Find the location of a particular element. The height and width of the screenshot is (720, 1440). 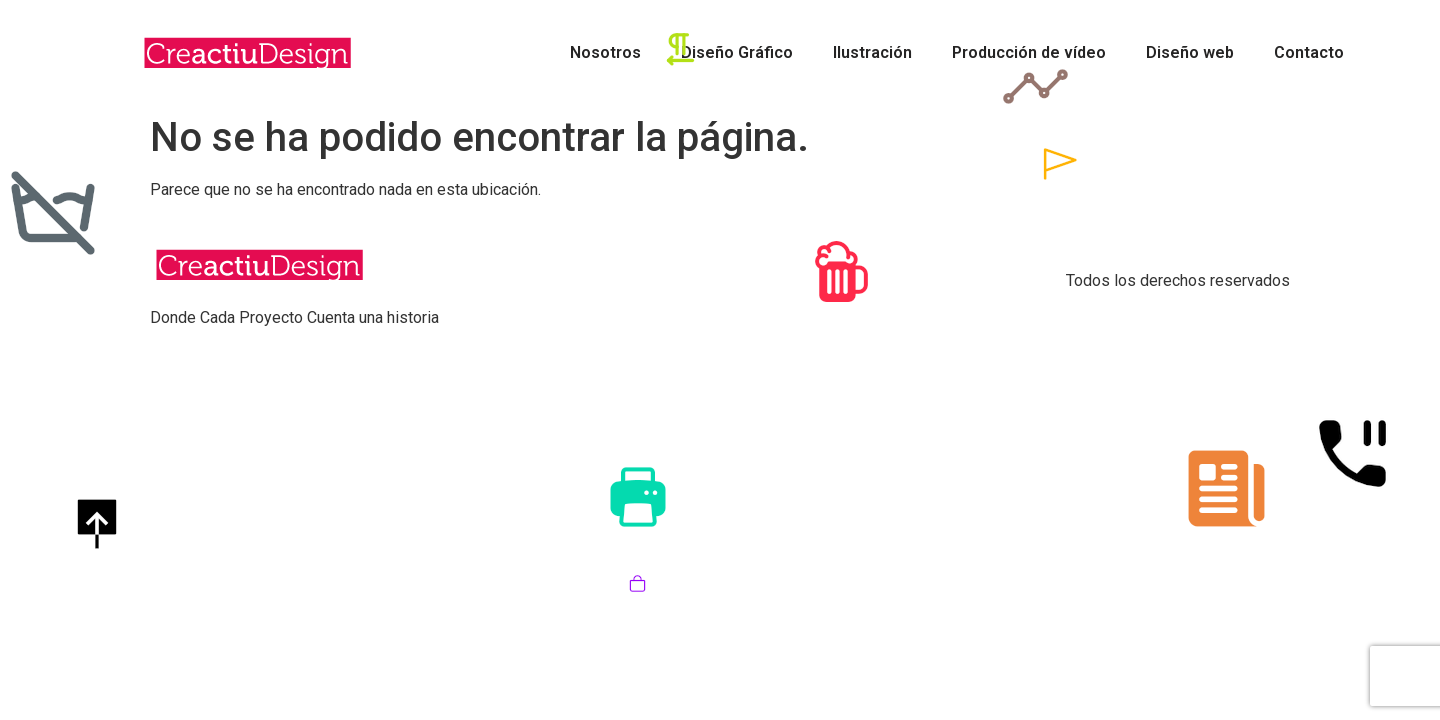

view analytics and statistics is located at coordinates (1035, 86).